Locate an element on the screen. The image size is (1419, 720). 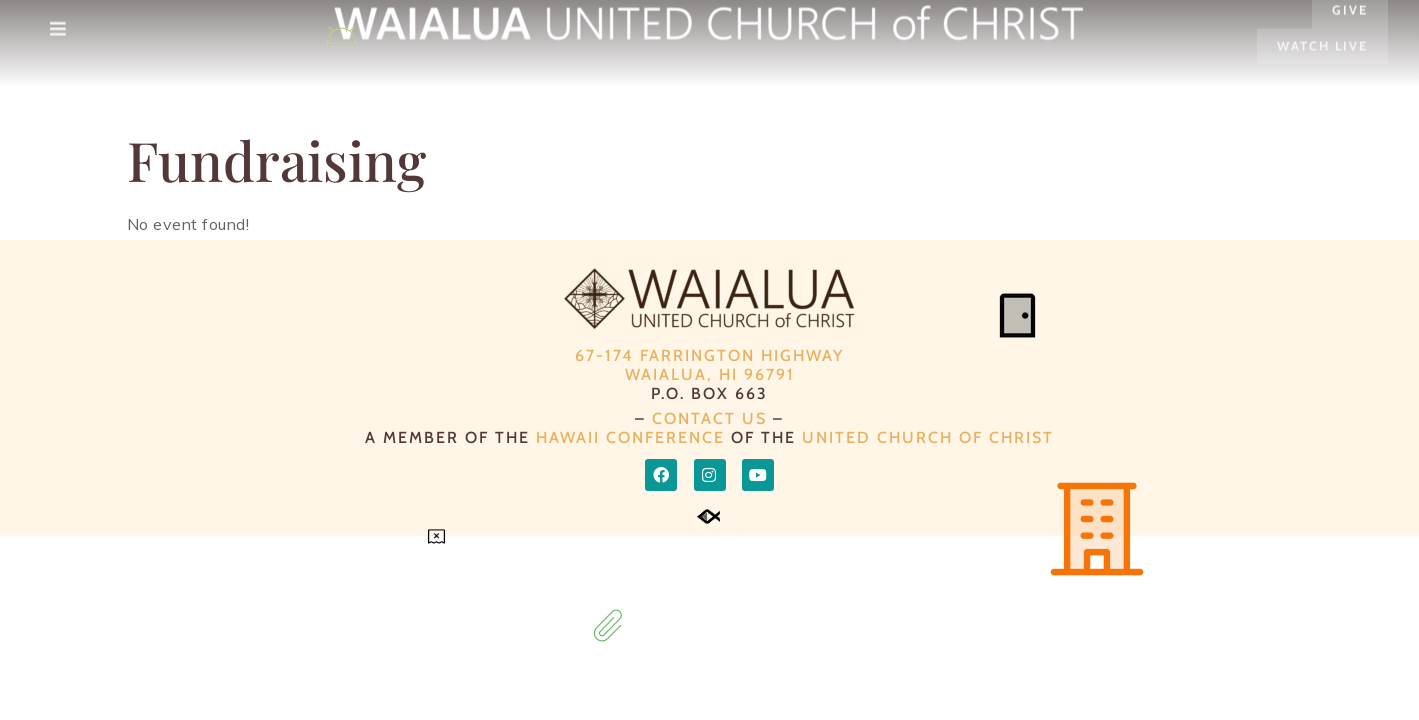
android operating system logo is located at coordinates (341, 37).